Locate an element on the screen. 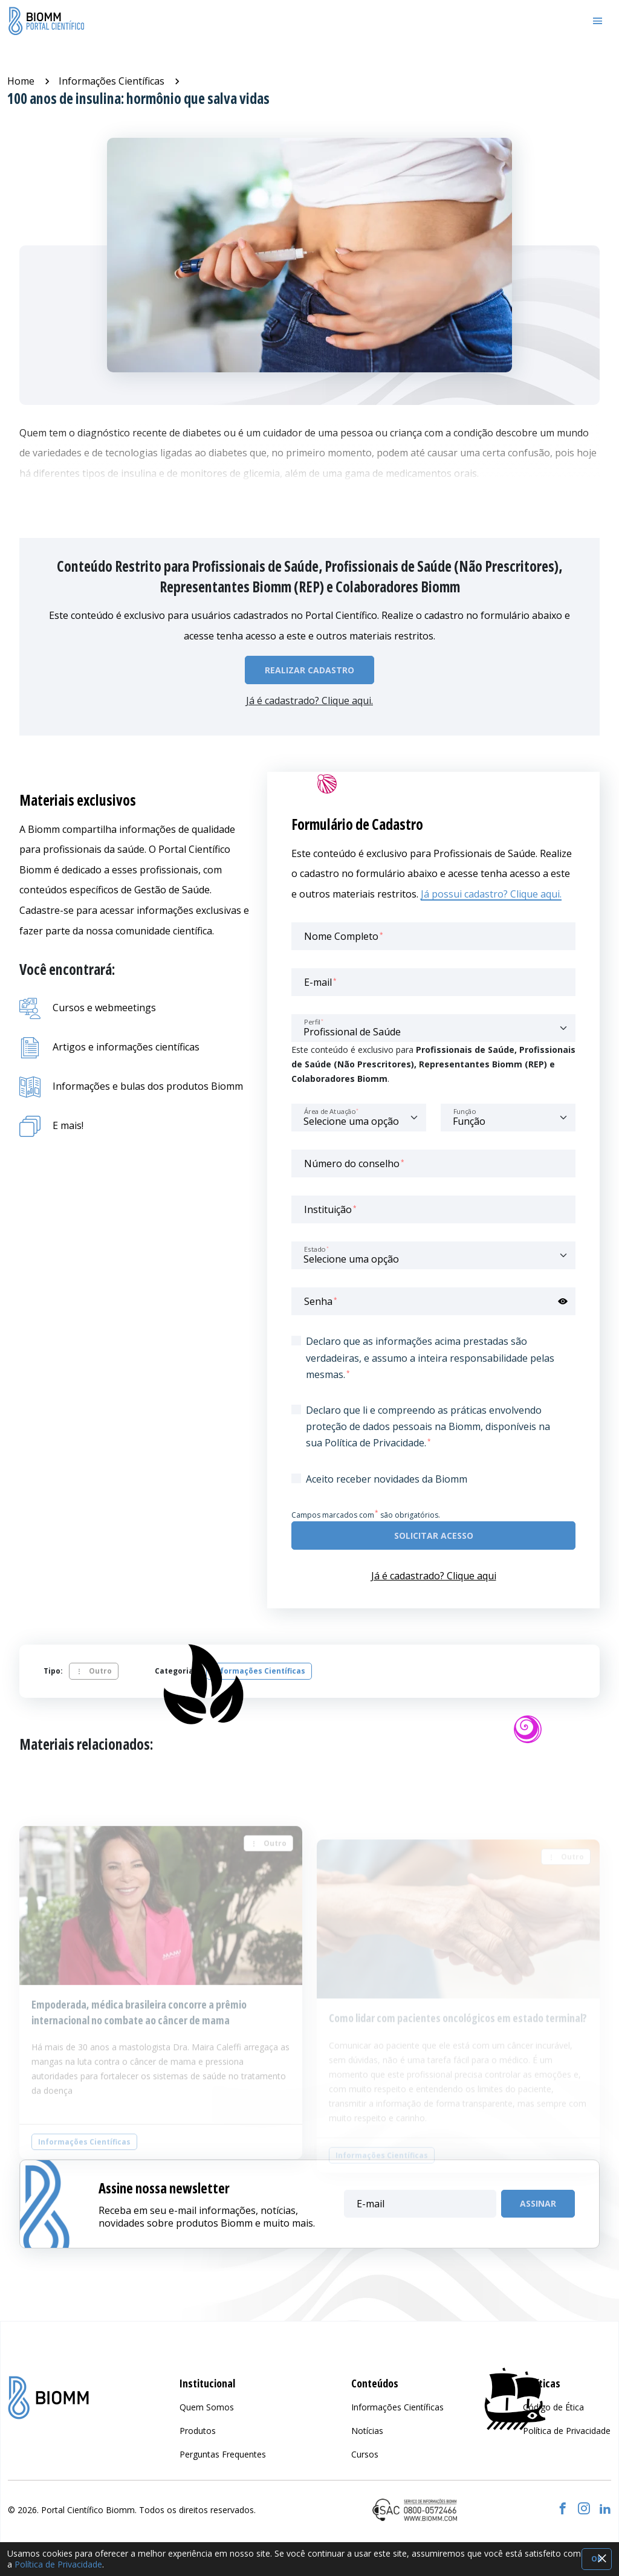 Image resolution: width=619 pixels, height=2576 pixels. extract resources or energy in a game is located at coordinates (327, 784).